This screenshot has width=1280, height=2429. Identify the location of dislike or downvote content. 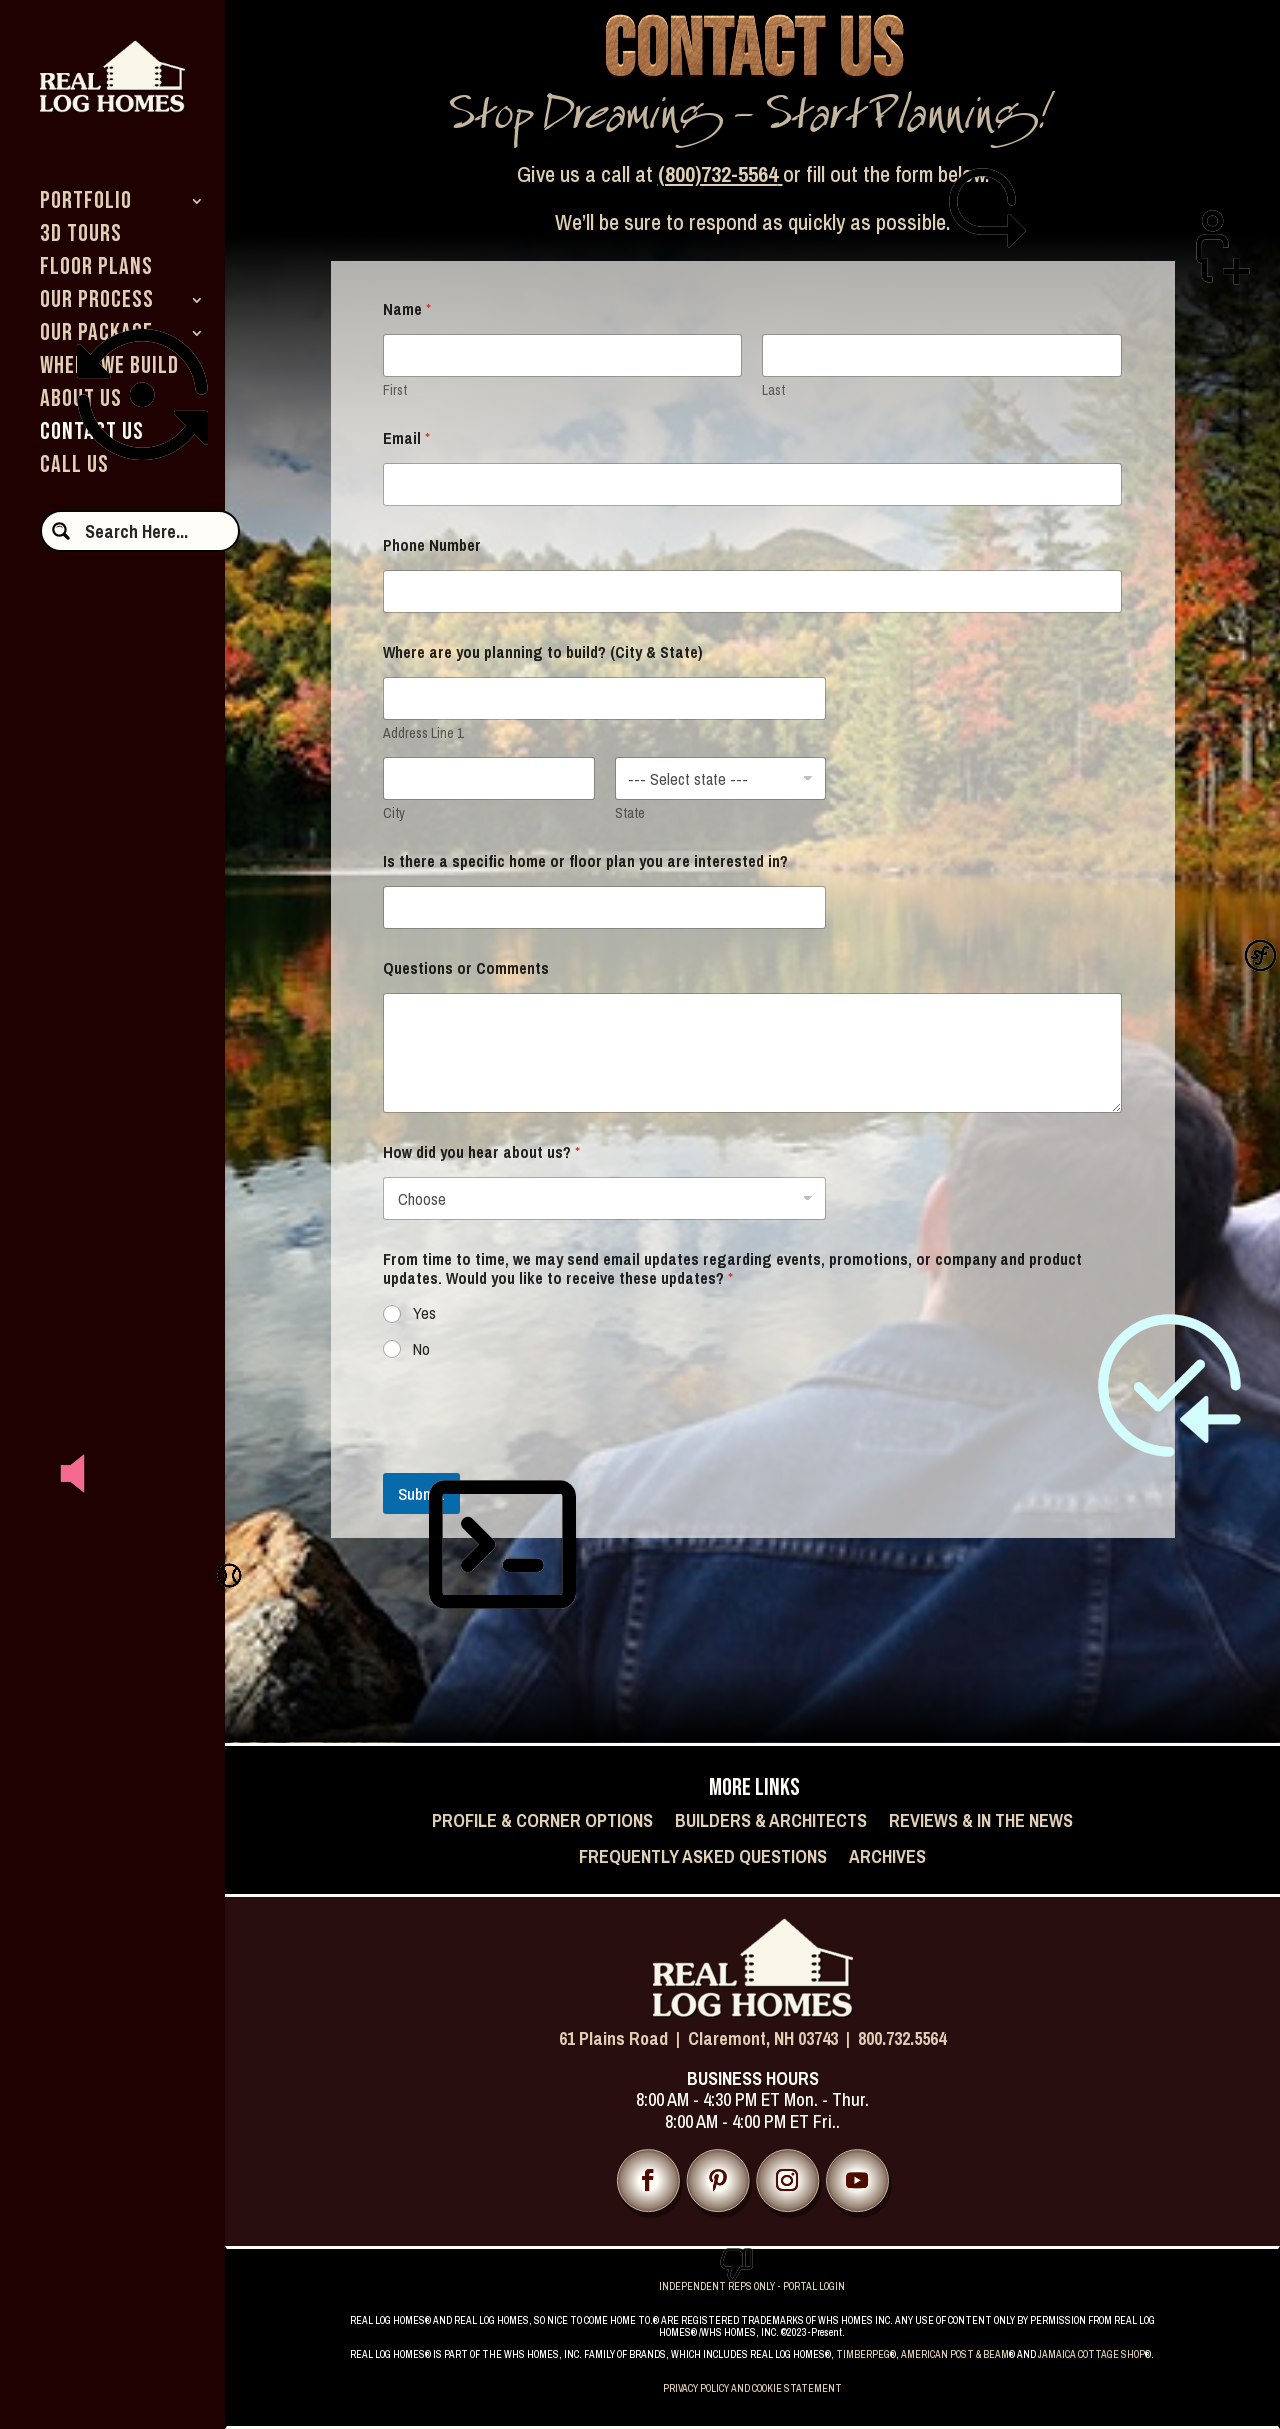
(737, 2264).